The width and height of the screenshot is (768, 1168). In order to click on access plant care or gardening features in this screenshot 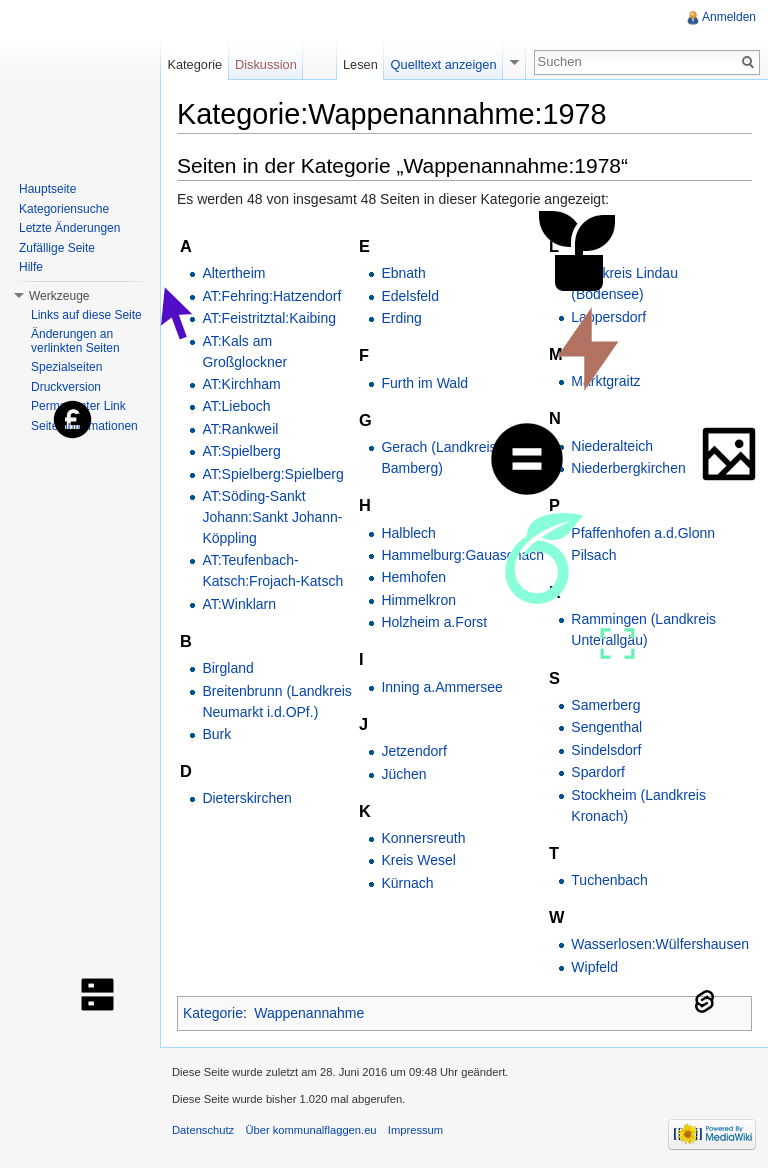, I will do `click(579, 251)`.